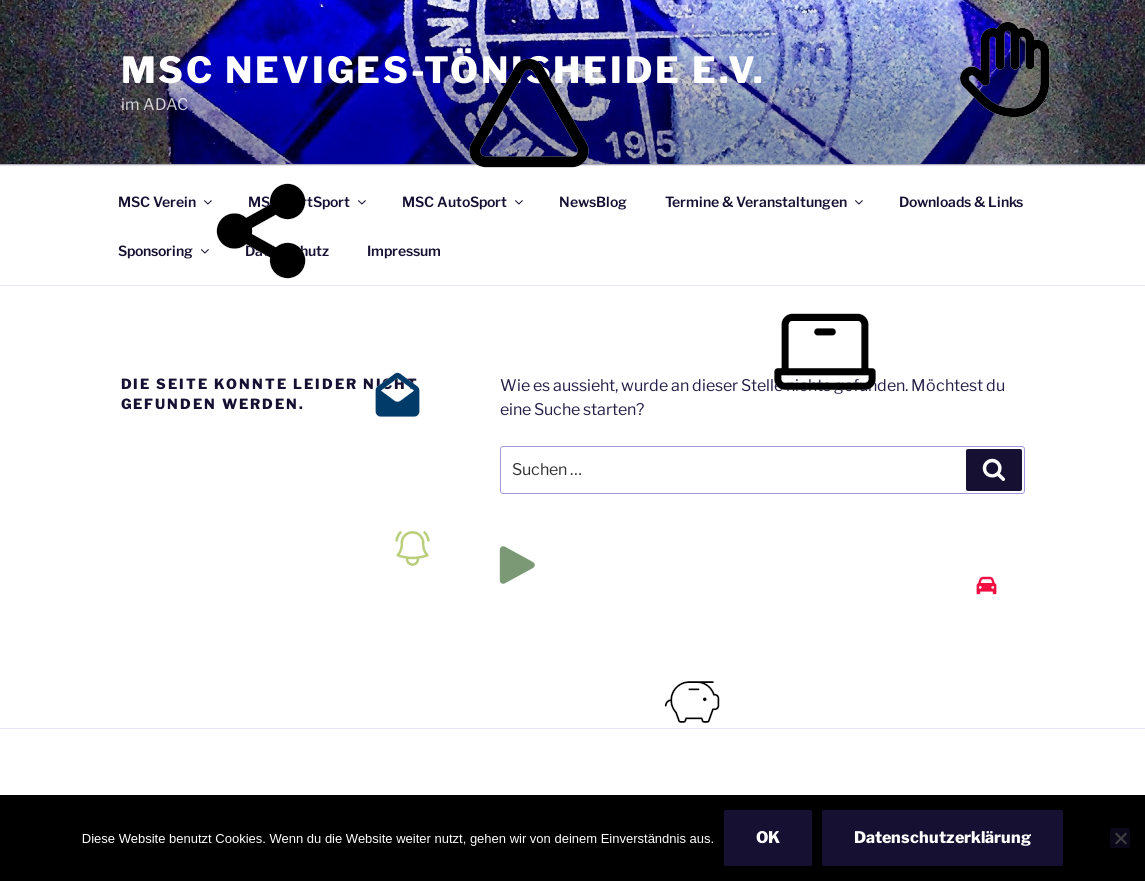 This screenshot has height=881, width=1145. I want to click on access savings or budget features, so click(693, 702).